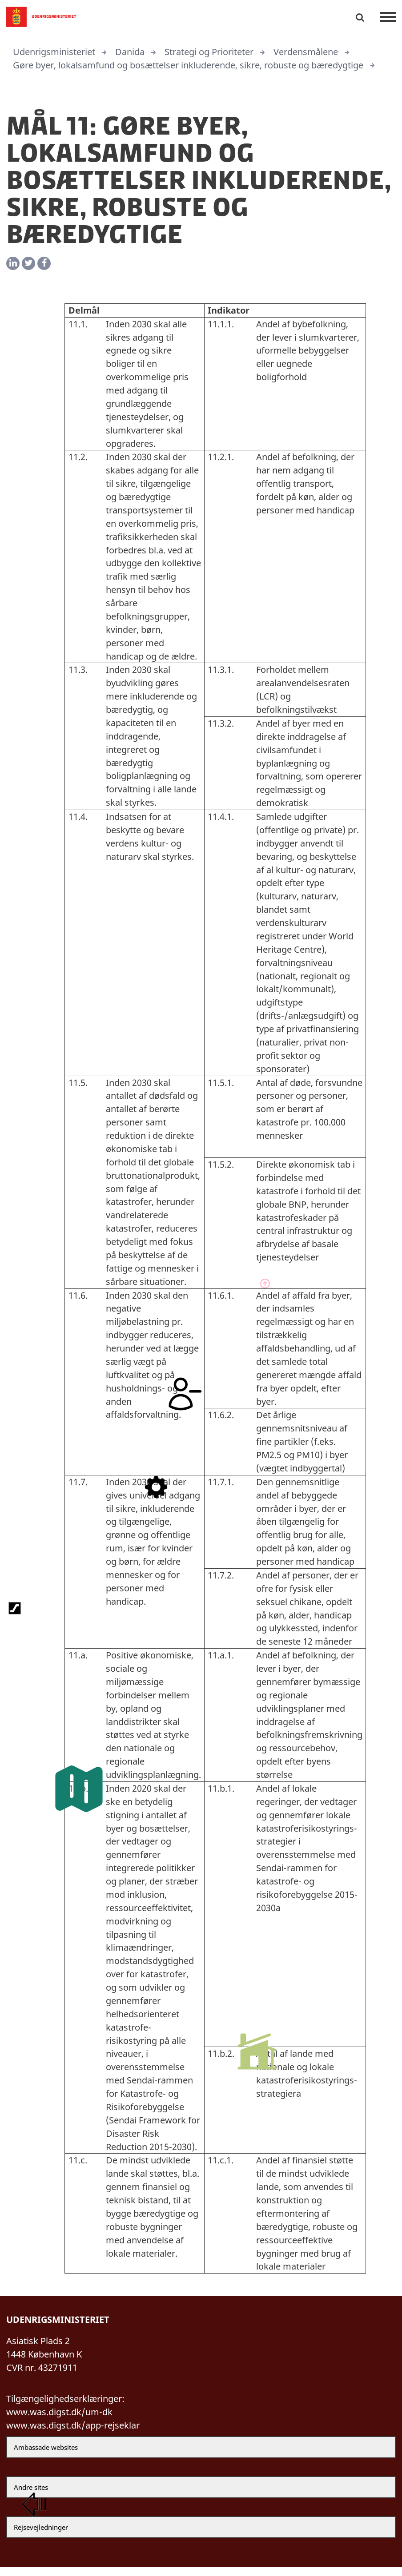 The height and width of the screenshot is (2576, 402). Describe the element at coordinates (156, 1487) in the screenshot. I see `access settings or preferences` at that location.